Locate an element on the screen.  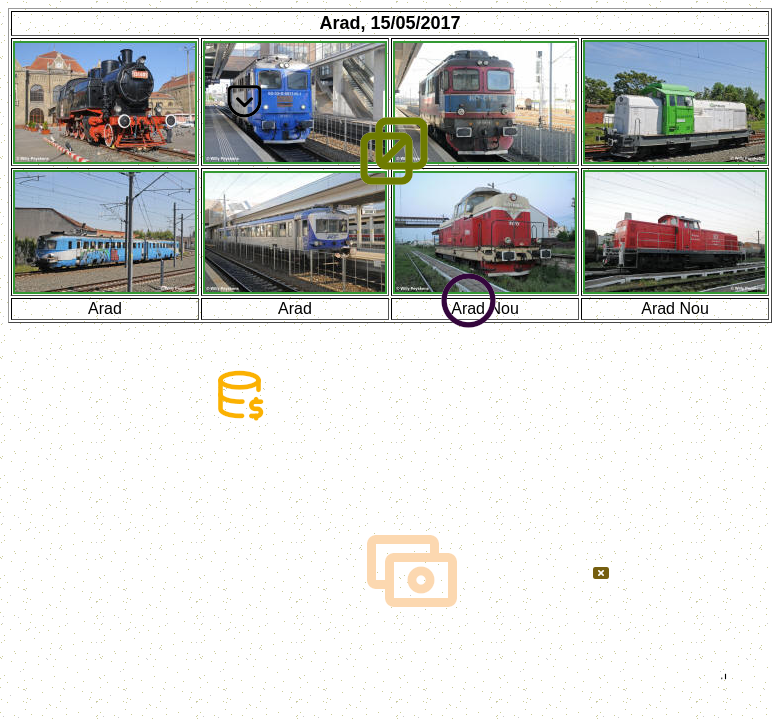
view database pricing or costs is located at coordinates (239, 394).